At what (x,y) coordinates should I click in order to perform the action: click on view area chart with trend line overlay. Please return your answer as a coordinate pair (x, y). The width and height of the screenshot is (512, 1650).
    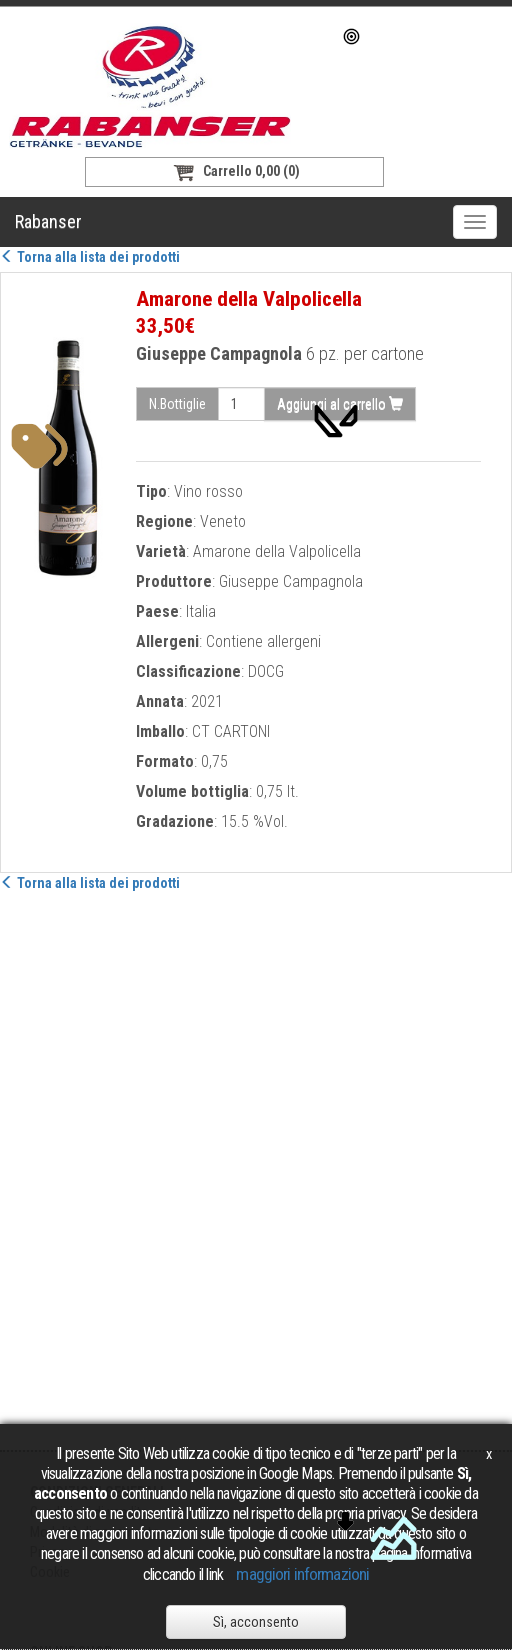
    Looking at the image, I should click on (393, 1539).